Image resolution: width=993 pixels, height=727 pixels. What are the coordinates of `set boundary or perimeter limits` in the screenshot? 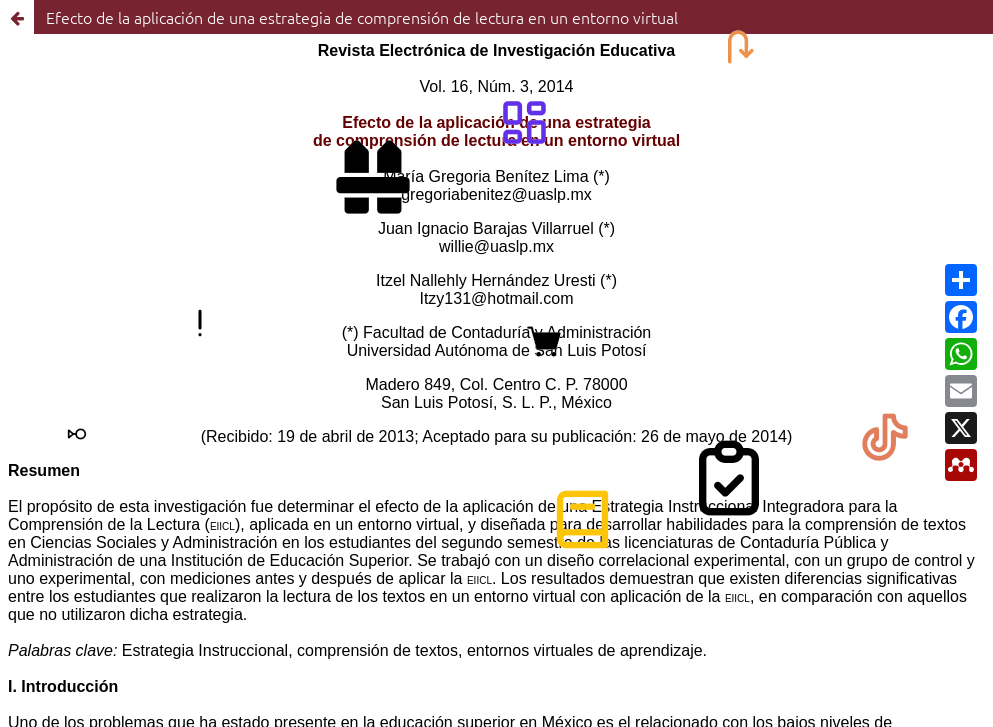 It's located at (373, 177).